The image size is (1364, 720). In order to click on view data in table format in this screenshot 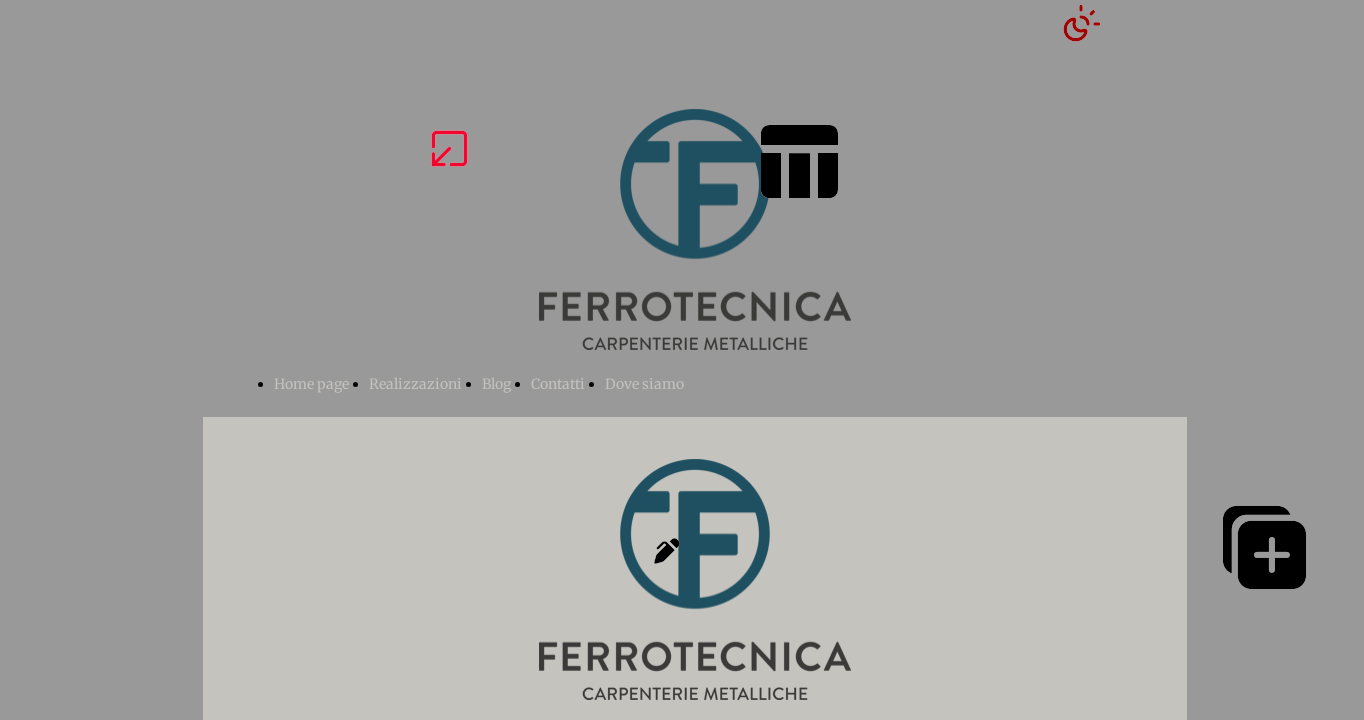, I will do `click(797, 161)`.